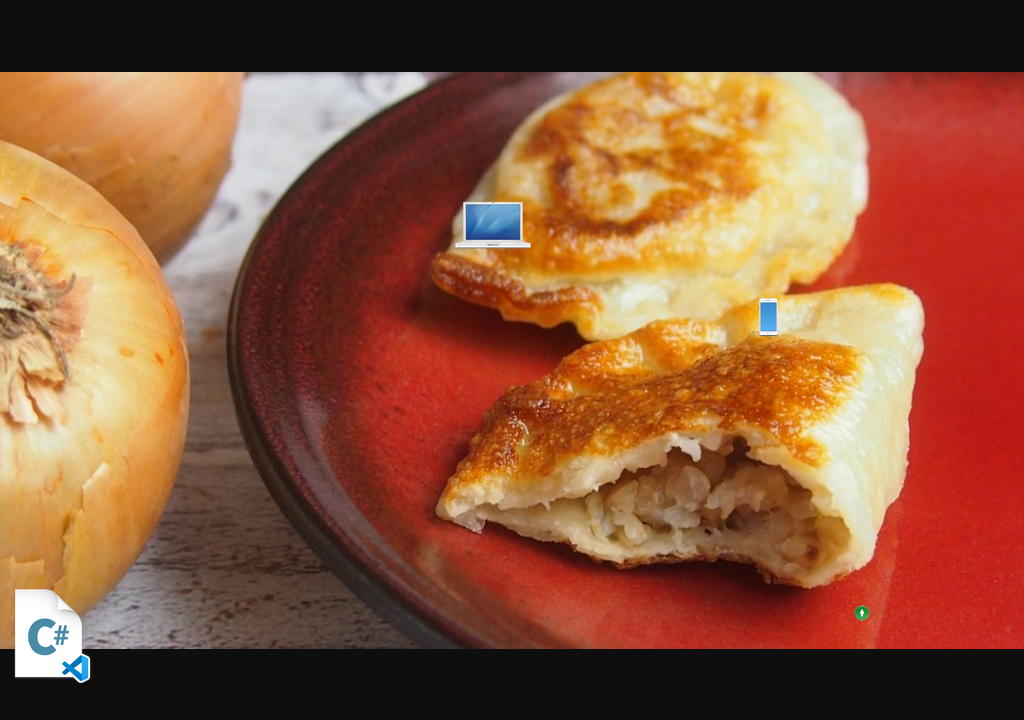 The width and height of the screenshot is (1024, 720). Describe the element at coordinates (768, 317) in the screenshot. I see `indicates a connected iPhone device` at that location.